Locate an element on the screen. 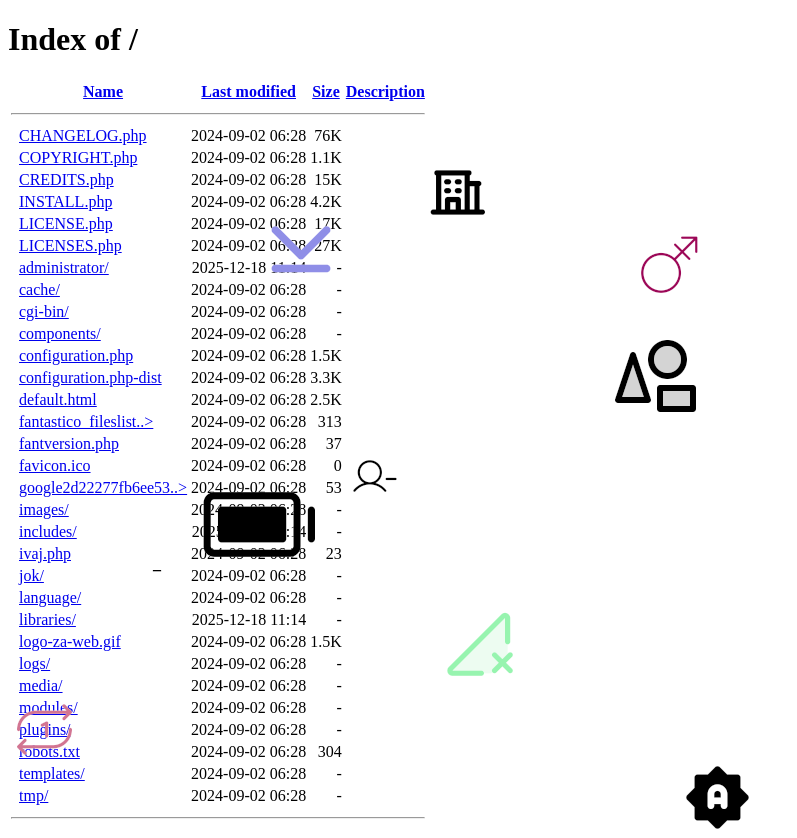  no cellular signal available is located at coordinates (484, 647).